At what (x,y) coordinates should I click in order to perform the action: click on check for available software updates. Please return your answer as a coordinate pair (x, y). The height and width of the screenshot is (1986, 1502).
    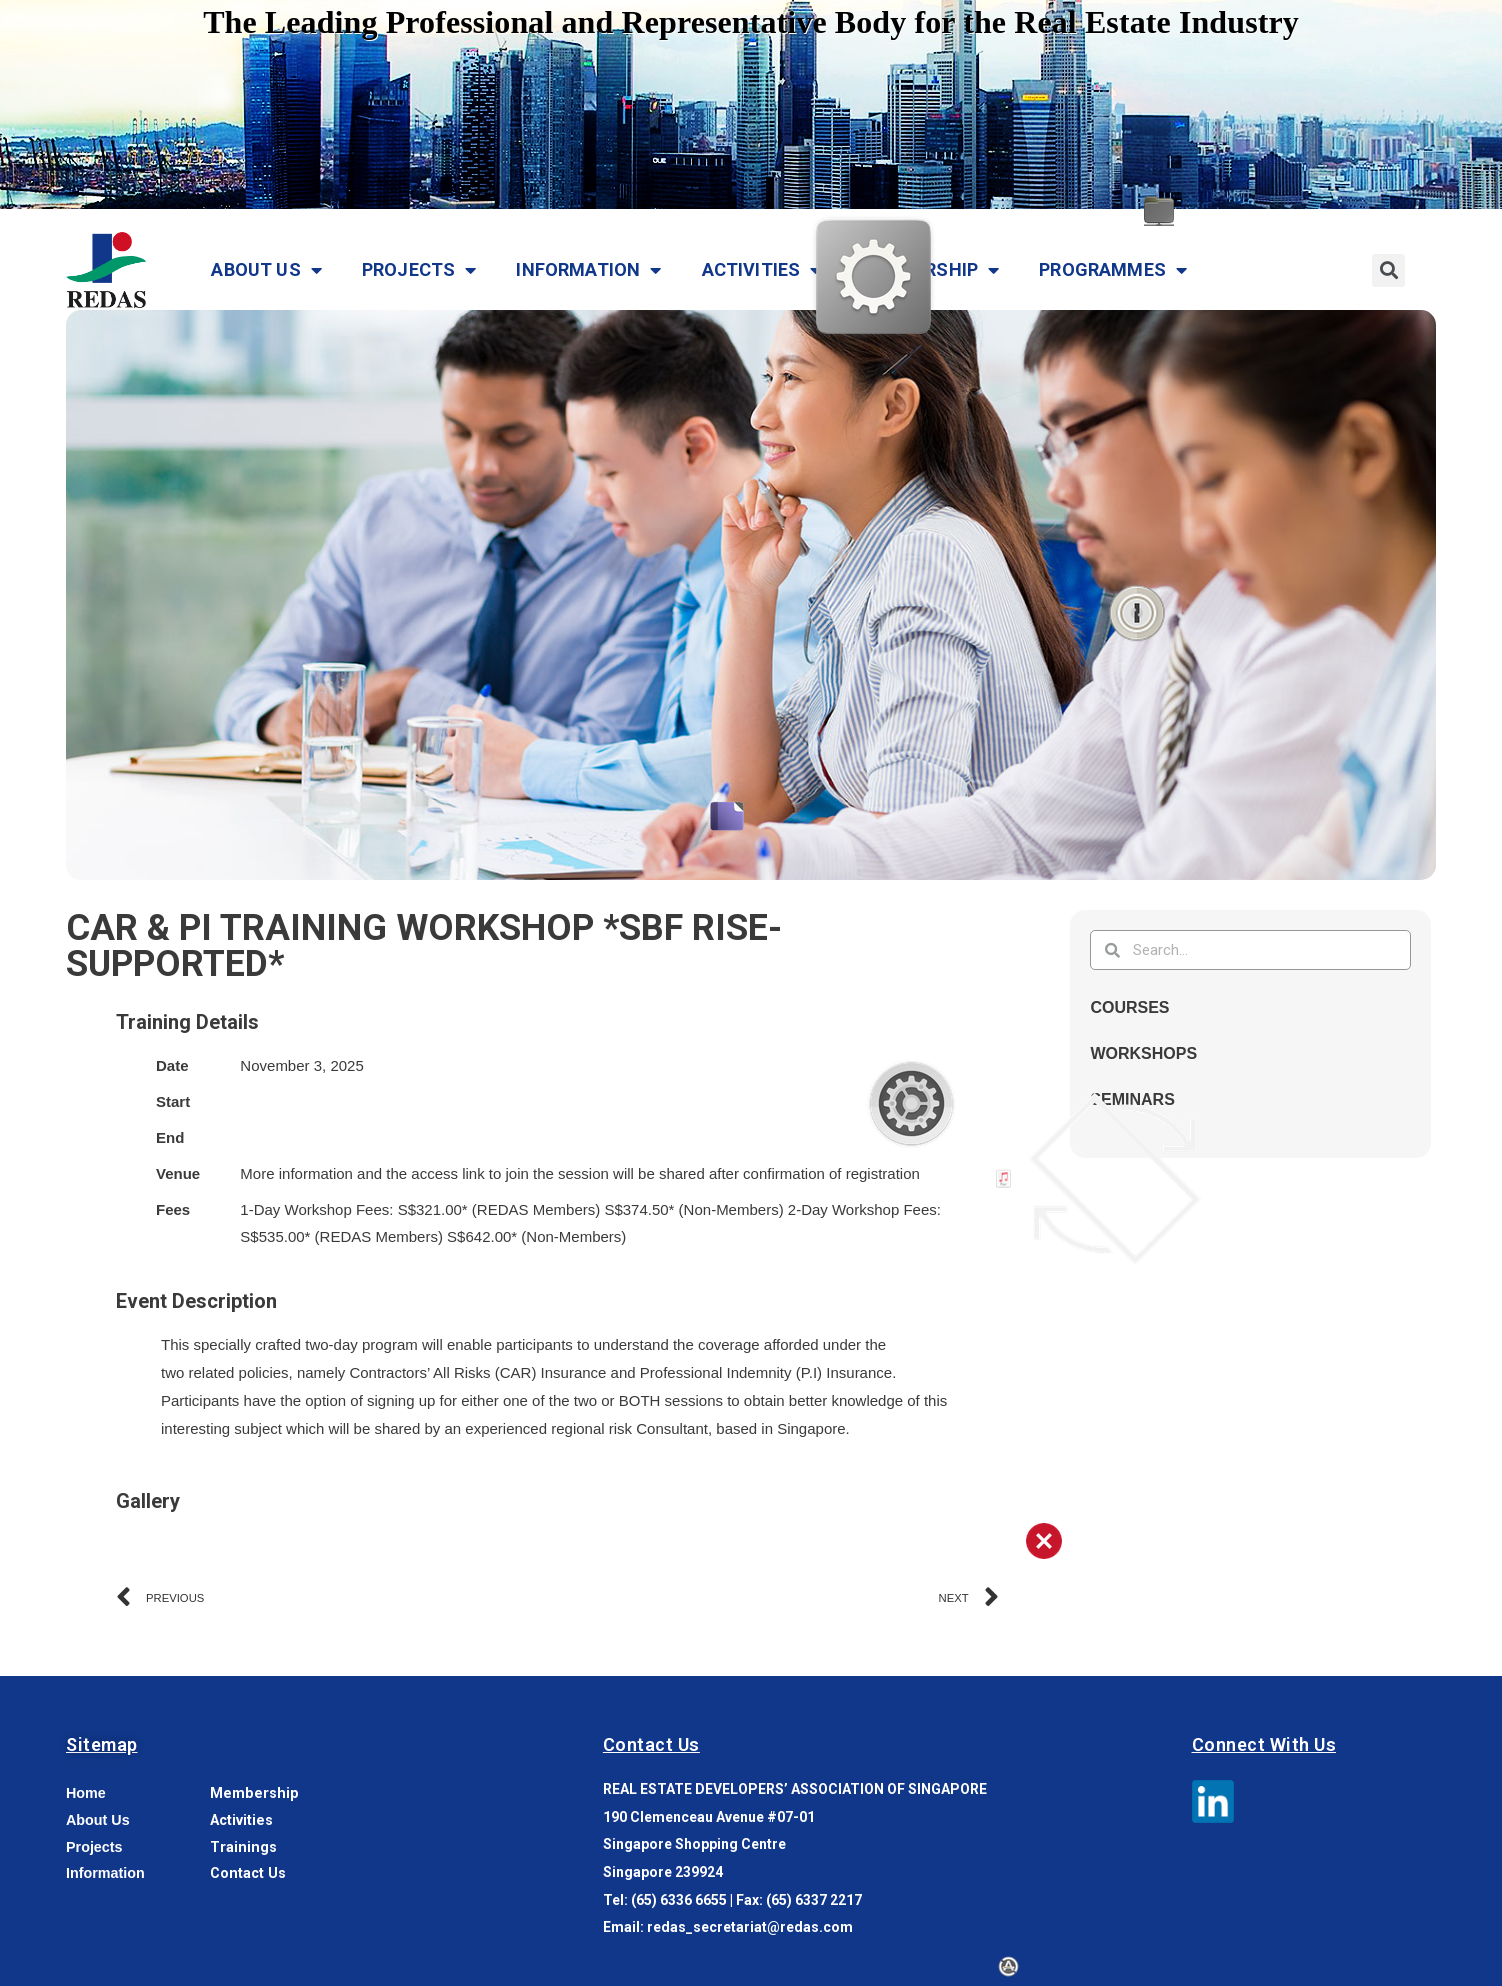
    Looking at the image, I should click on (1008, 1966).